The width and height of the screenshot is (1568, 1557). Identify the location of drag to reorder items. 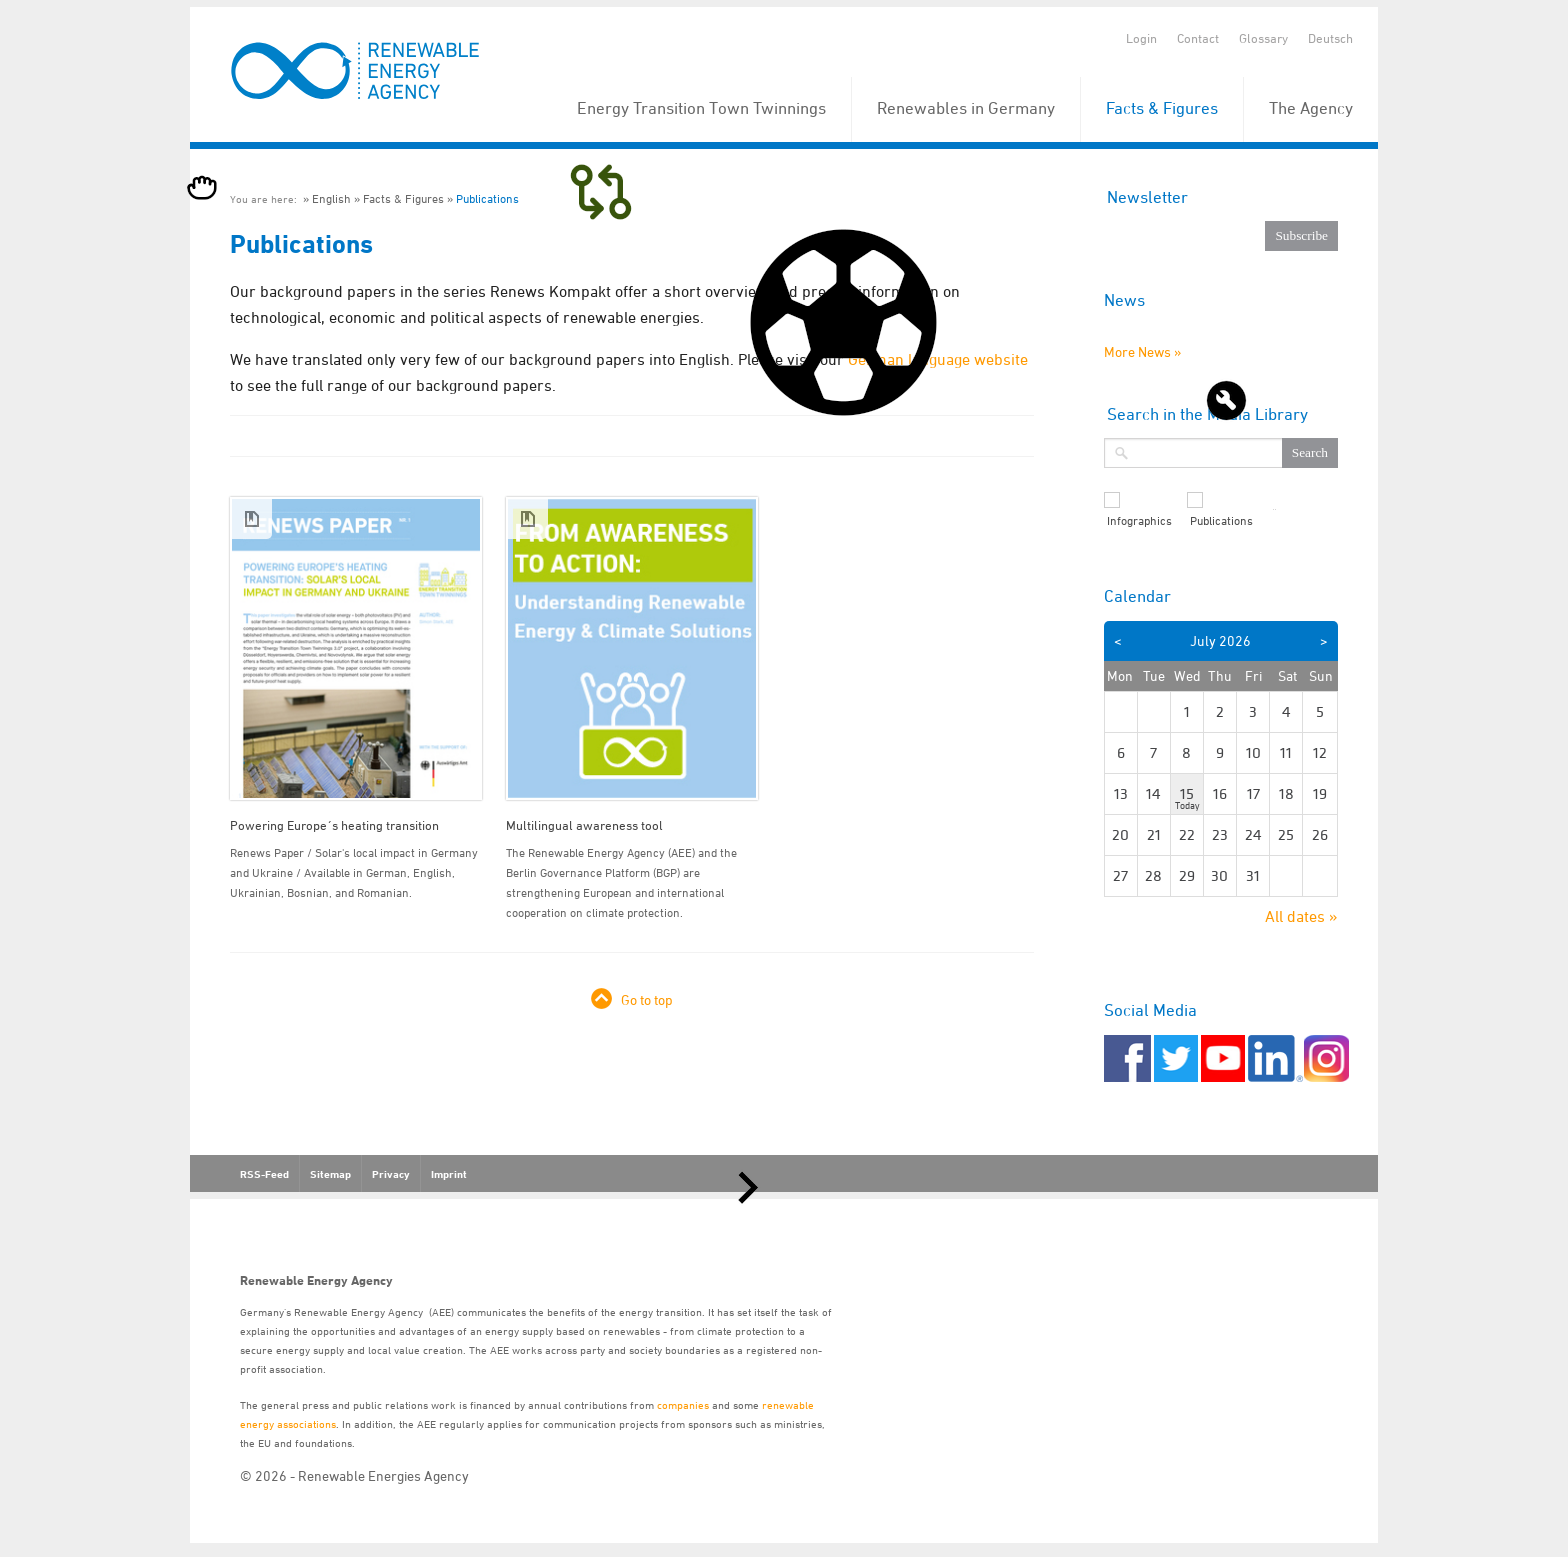
(202, 185).